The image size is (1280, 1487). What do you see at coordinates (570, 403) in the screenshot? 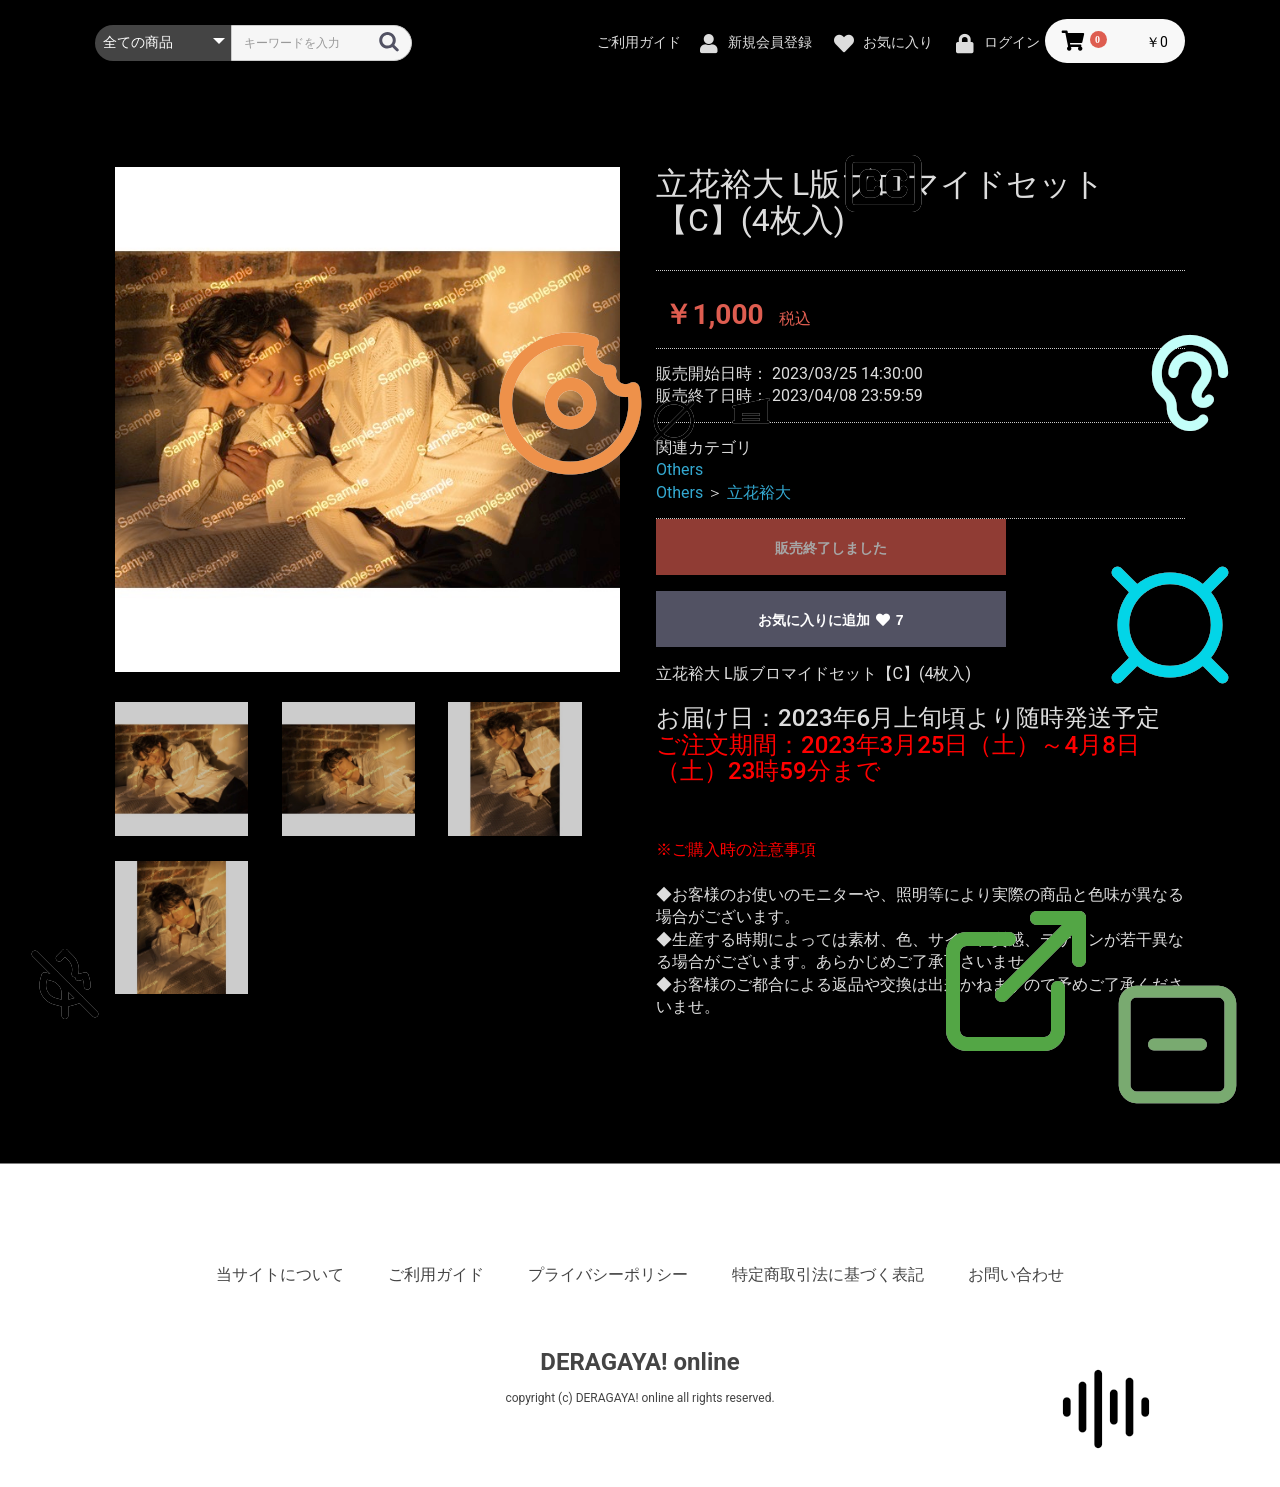
I see `access food or bakery category` at bounding box center [570, 403].